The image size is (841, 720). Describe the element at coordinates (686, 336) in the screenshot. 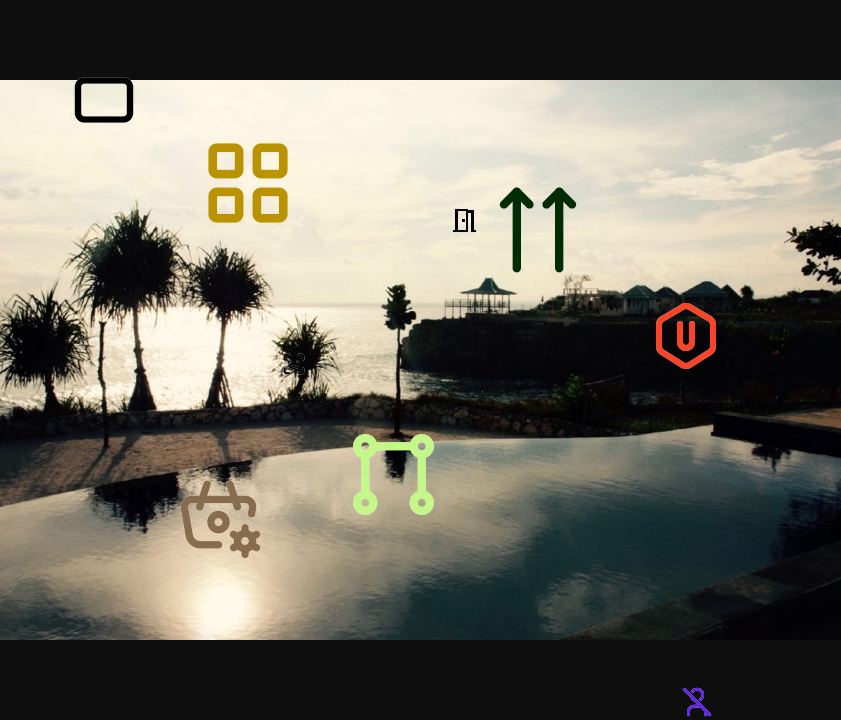

I see `indicates a user or account badge` at that location.